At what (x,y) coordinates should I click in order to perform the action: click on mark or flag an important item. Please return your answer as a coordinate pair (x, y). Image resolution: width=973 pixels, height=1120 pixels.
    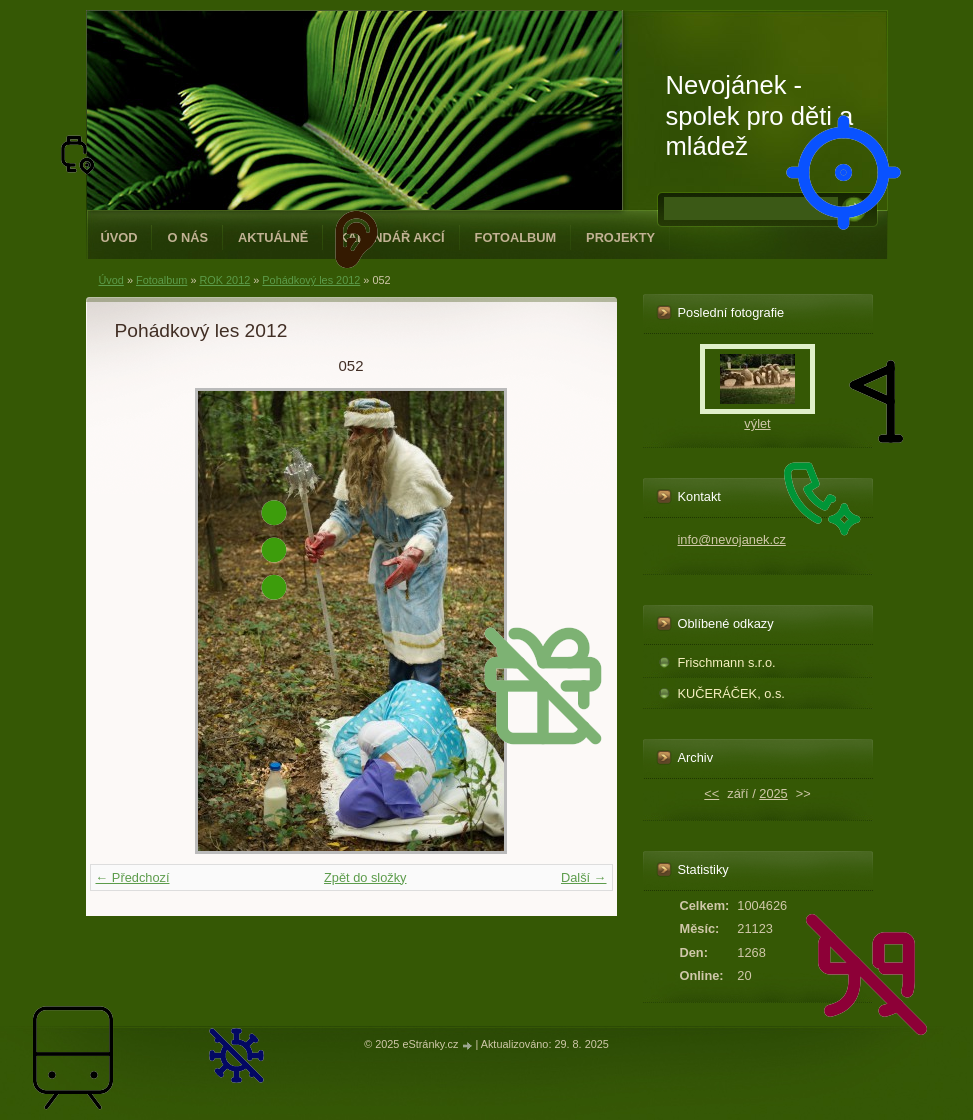
    Looking at the image, I should click on (882, 401).